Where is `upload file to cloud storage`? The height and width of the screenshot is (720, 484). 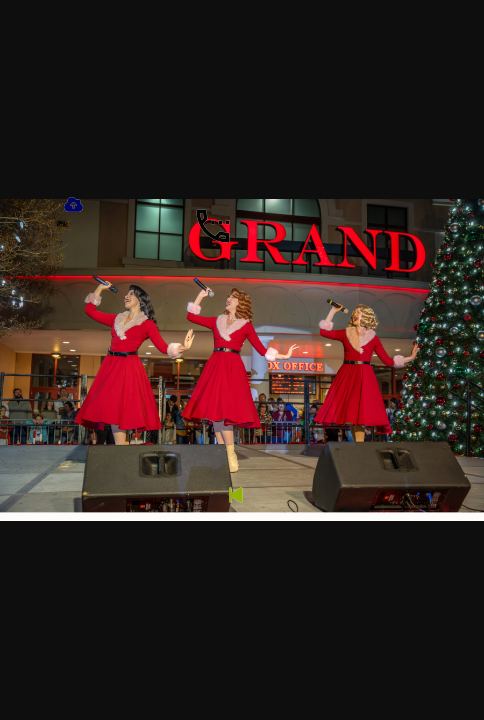 upload file to cloud storage is located at coordinates (73, 204).